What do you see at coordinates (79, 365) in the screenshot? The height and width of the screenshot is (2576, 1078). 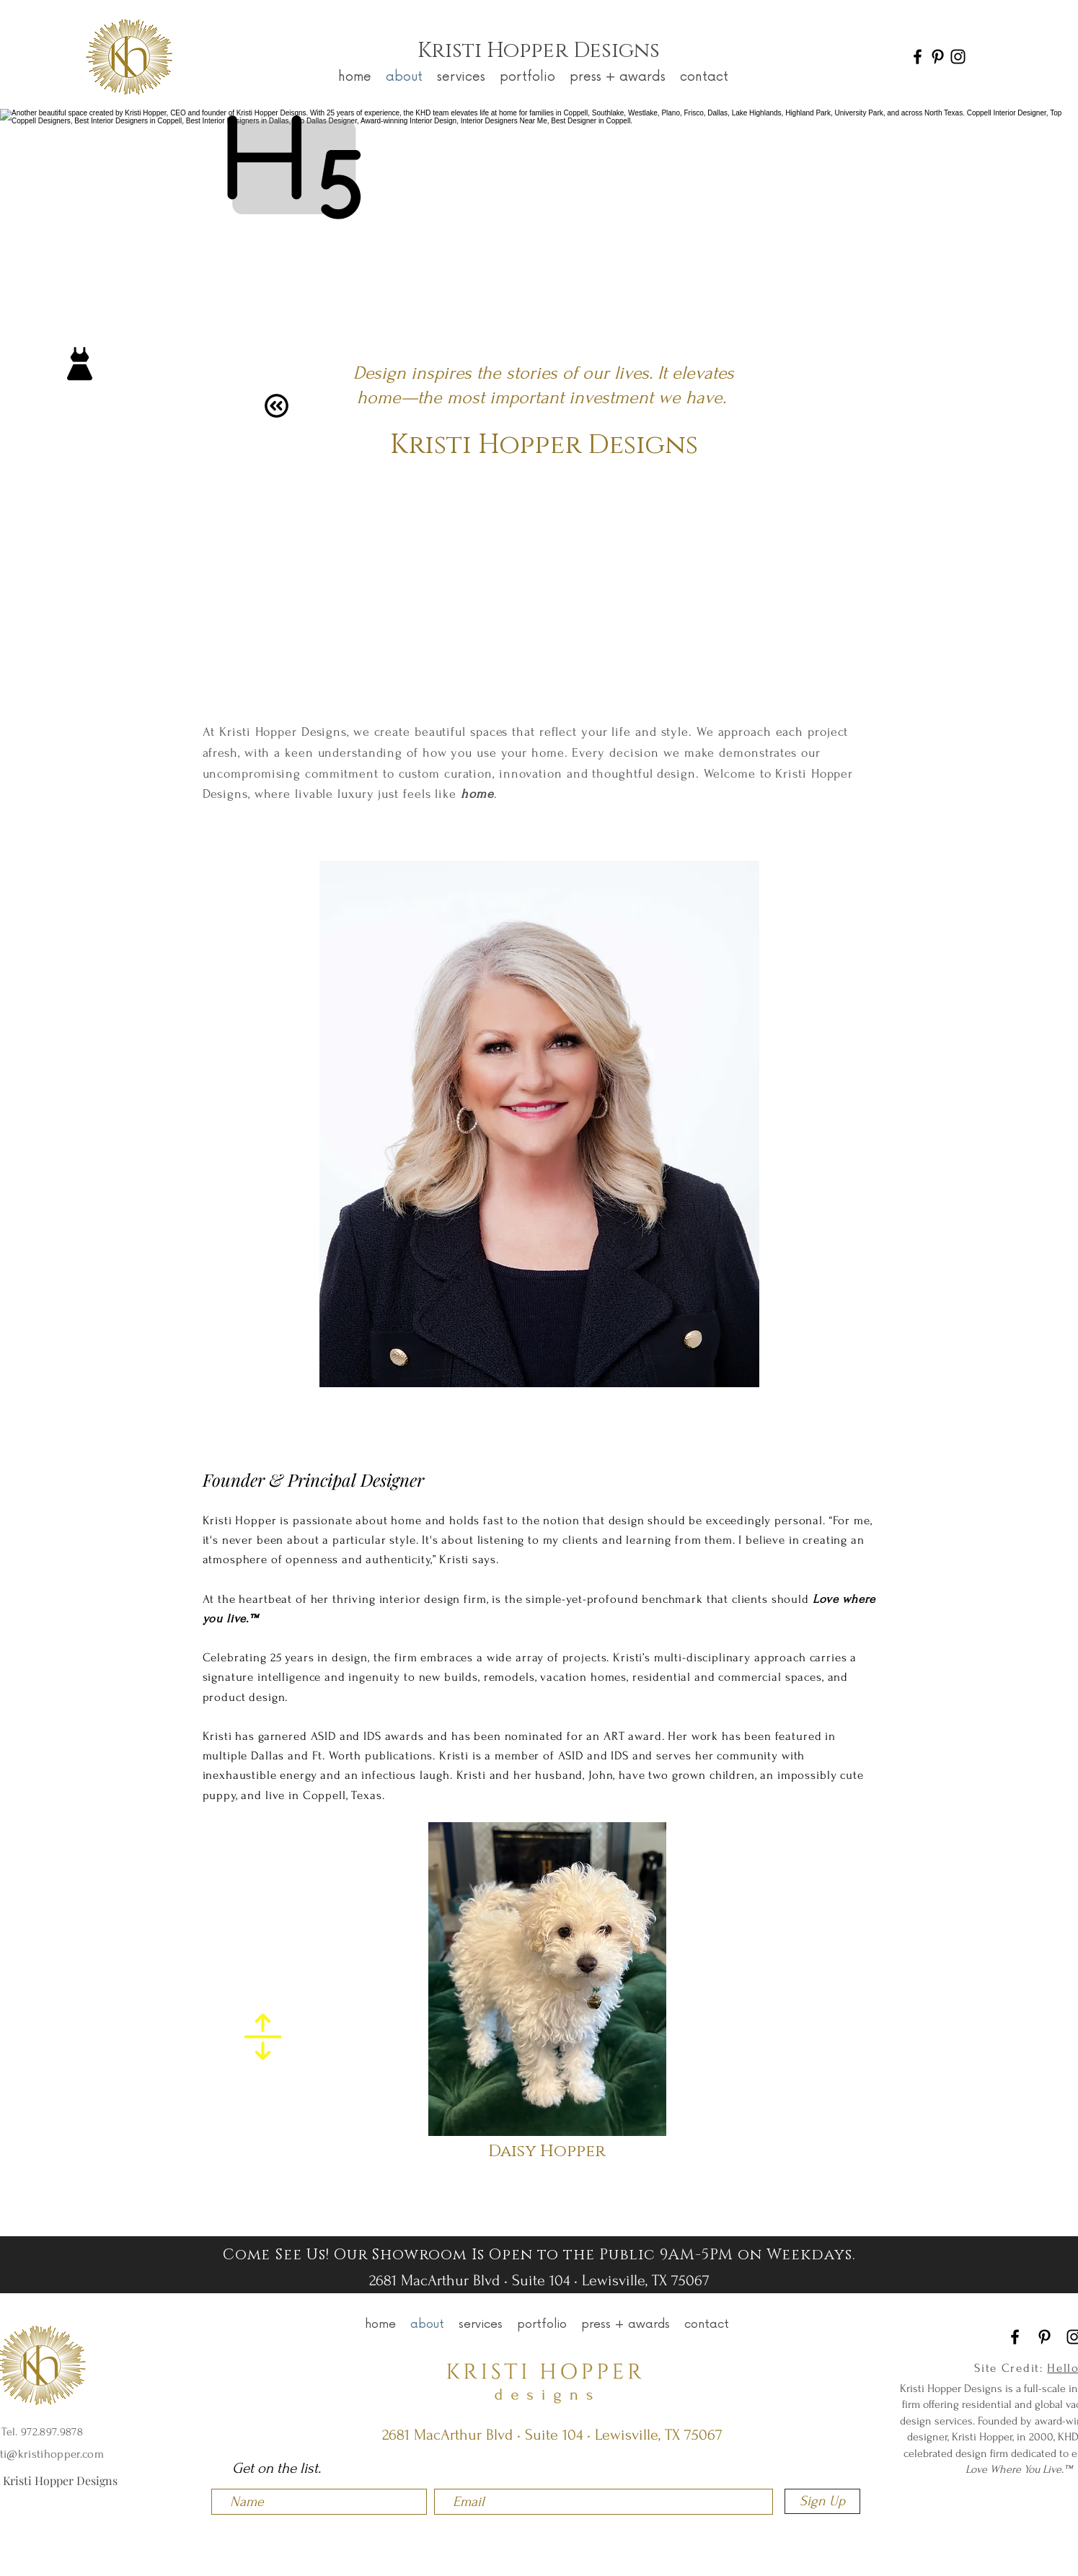 I see `browse women's clothing or dresses` at bounding box center [79, 365].